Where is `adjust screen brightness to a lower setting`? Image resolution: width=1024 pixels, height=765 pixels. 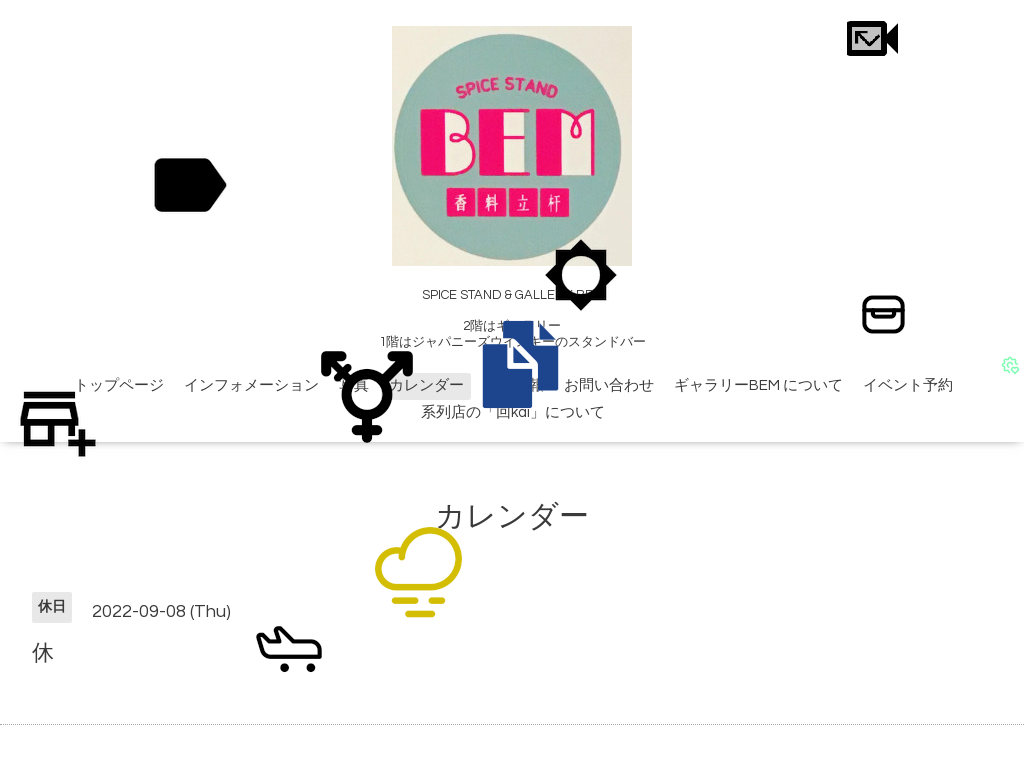 adjust screen brightness to a lower setting is located at coordinates (581, 275).